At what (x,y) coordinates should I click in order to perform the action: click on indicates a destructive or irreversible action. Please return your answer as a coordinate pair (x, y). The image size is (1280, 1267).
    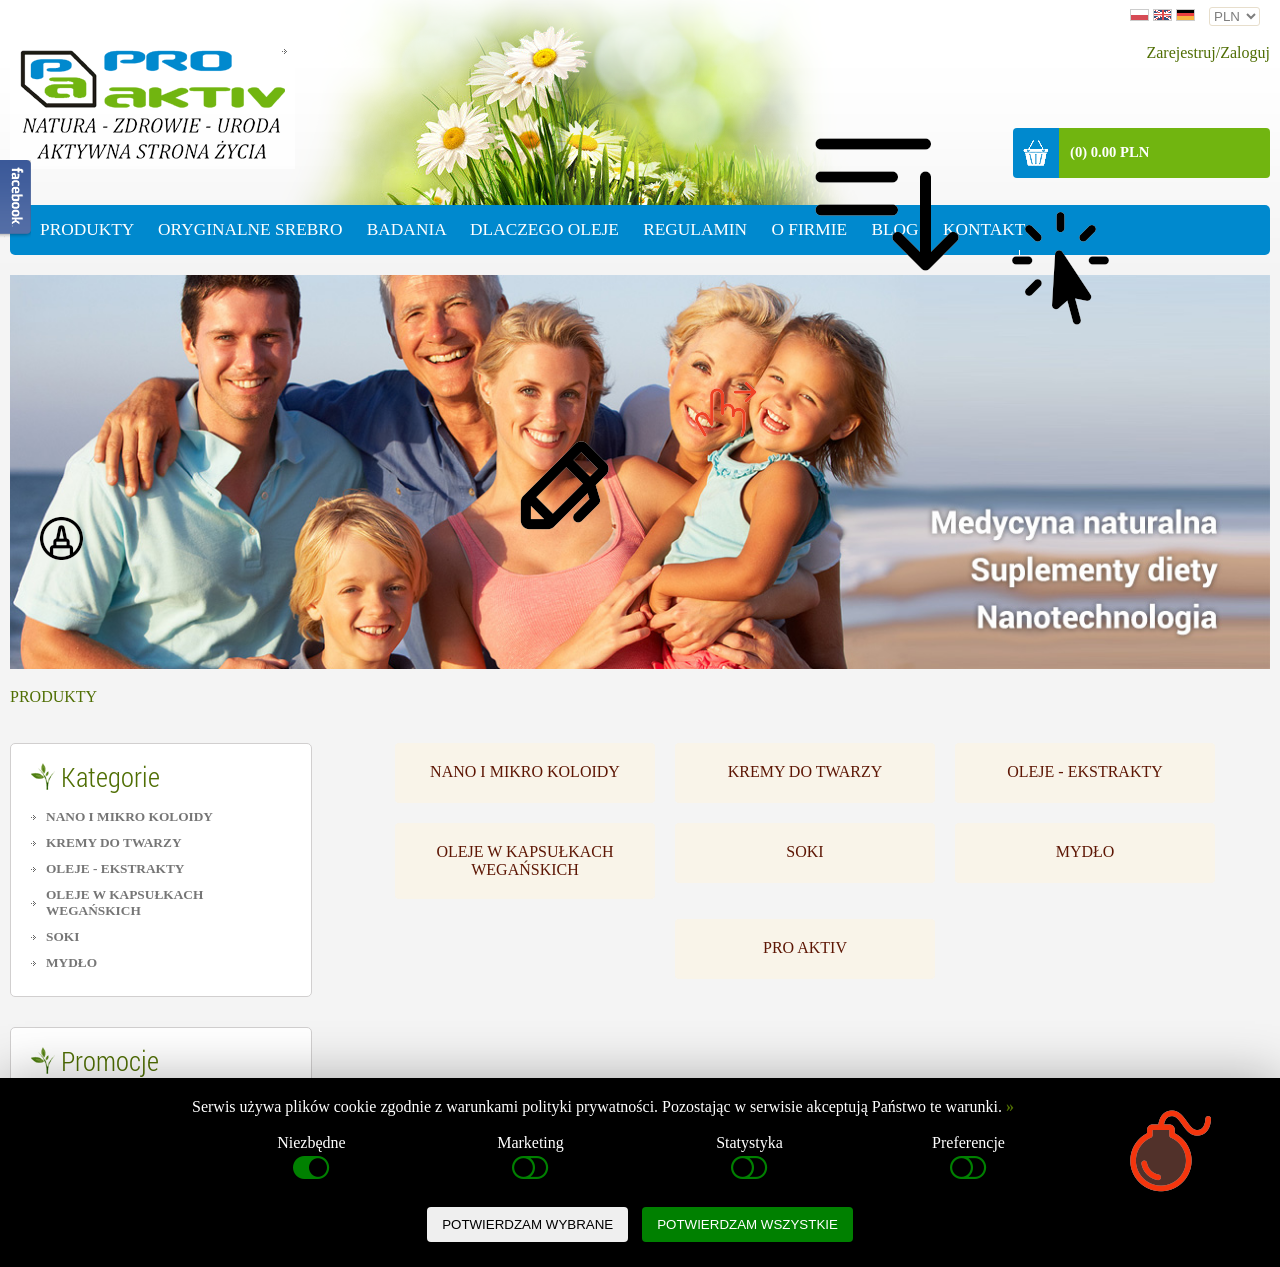
    Looking at the image, I should click on (1166, 1149).